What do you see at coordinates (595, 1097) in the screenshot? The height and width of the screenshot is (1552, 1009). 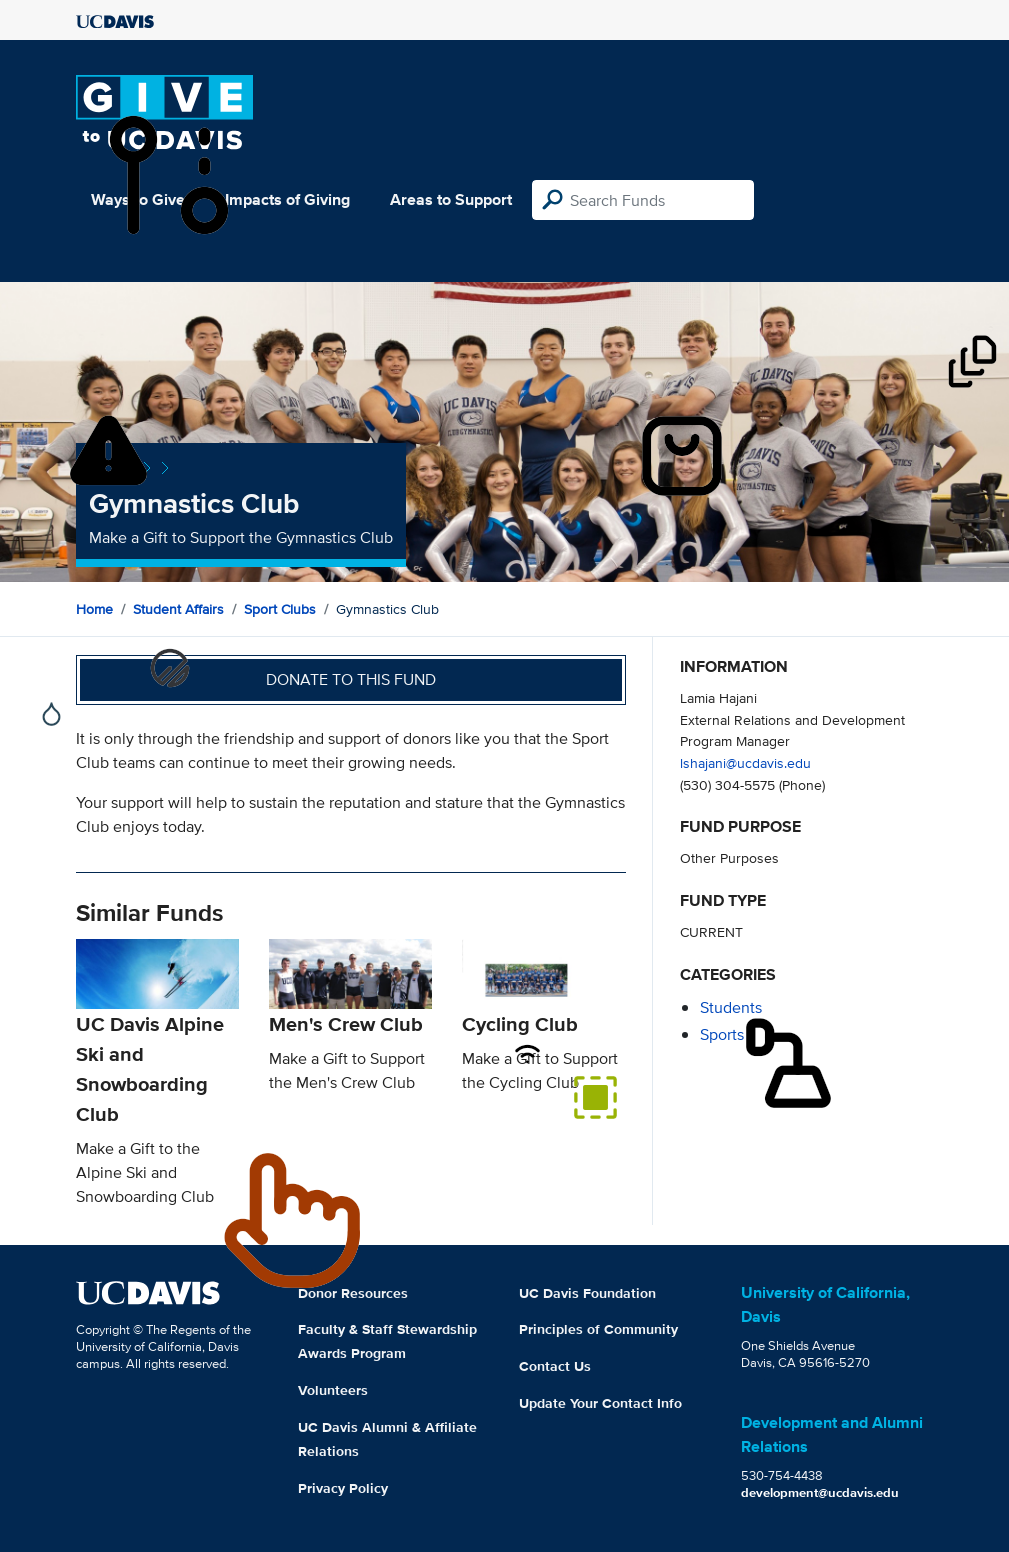 I see `select all items in the current view` at bounding box center [595, 1097].